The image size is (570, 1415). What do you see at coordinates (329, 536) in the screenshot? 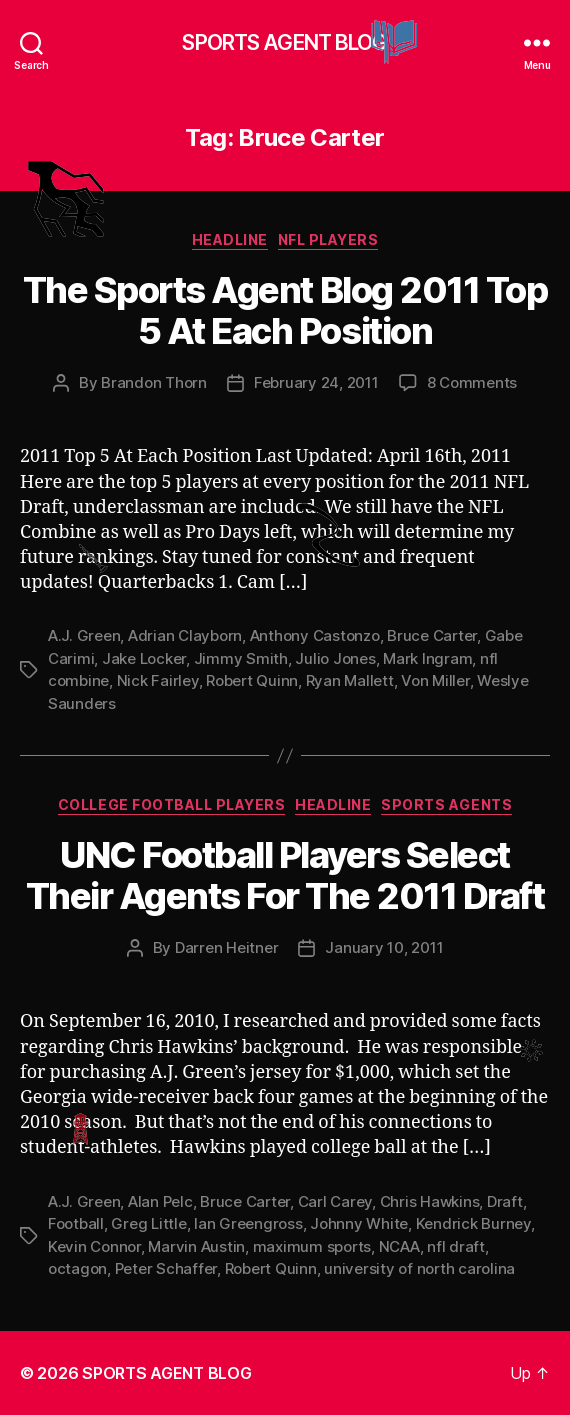
I see `indicates whip weapon or item in game inventory` at bounding box center [329, 536].